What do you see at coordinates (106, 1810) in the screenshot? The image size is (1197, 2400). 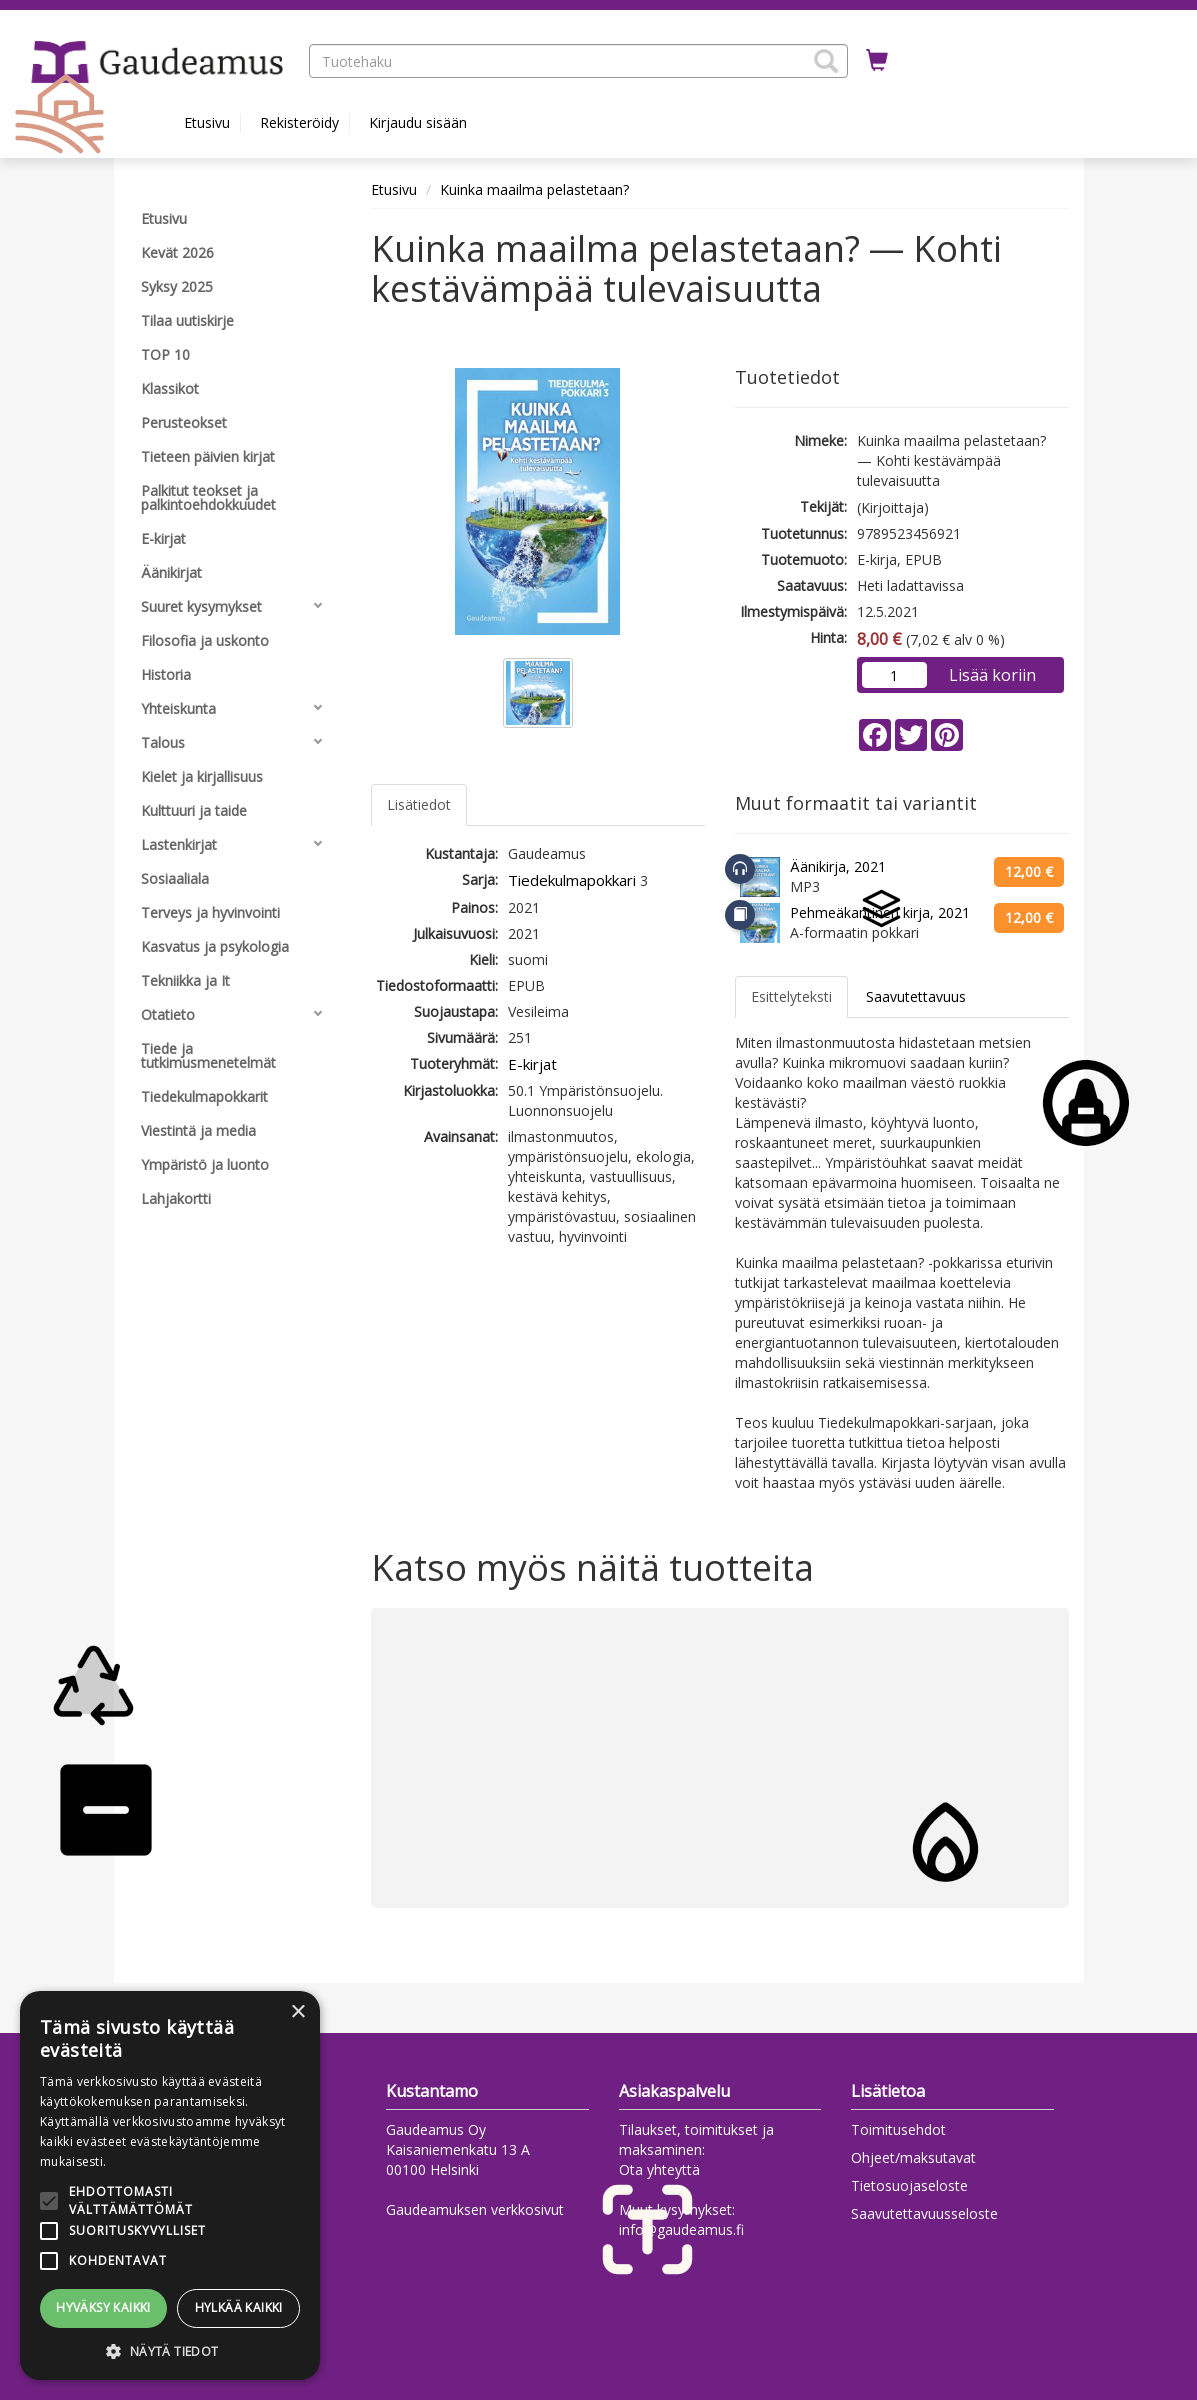 I see `collapse or minimize a section` at bounding box center [106, 1810].